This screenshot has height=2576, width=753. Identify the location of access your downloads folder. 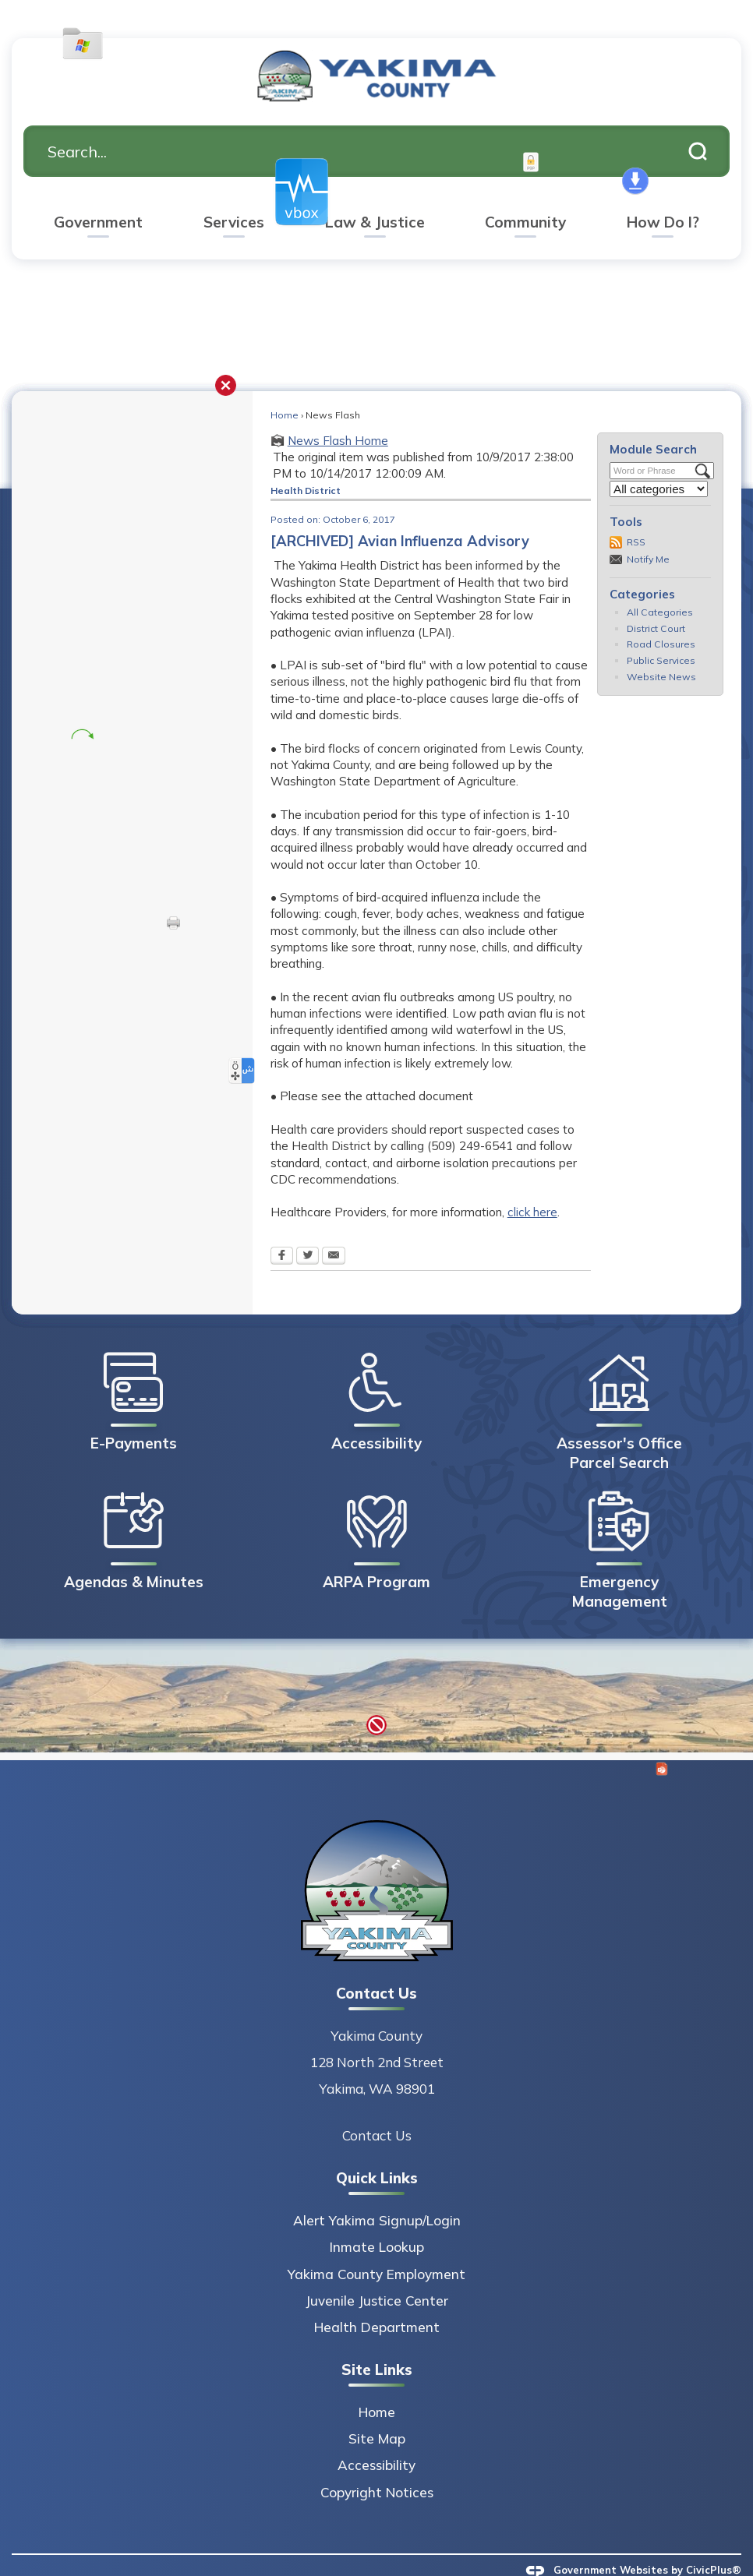
(635, 181).